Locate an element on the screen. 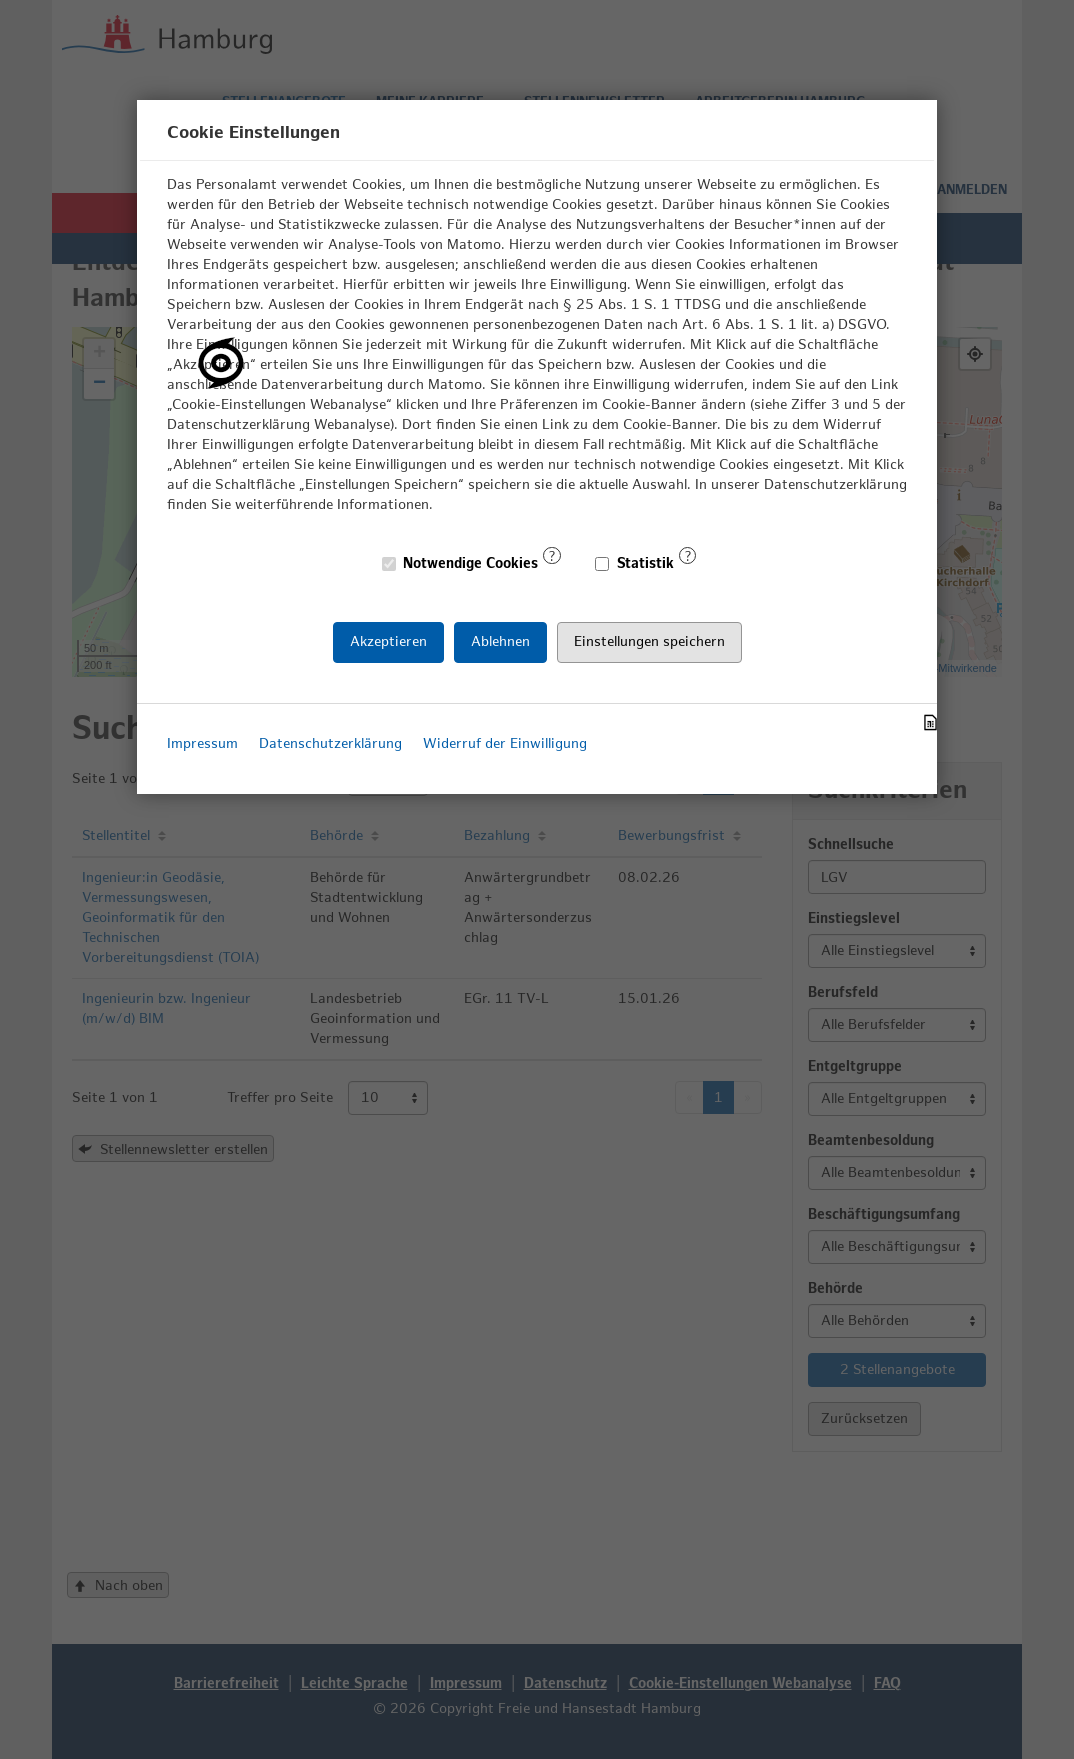  view sim card information is located at coordinates (930, 722).